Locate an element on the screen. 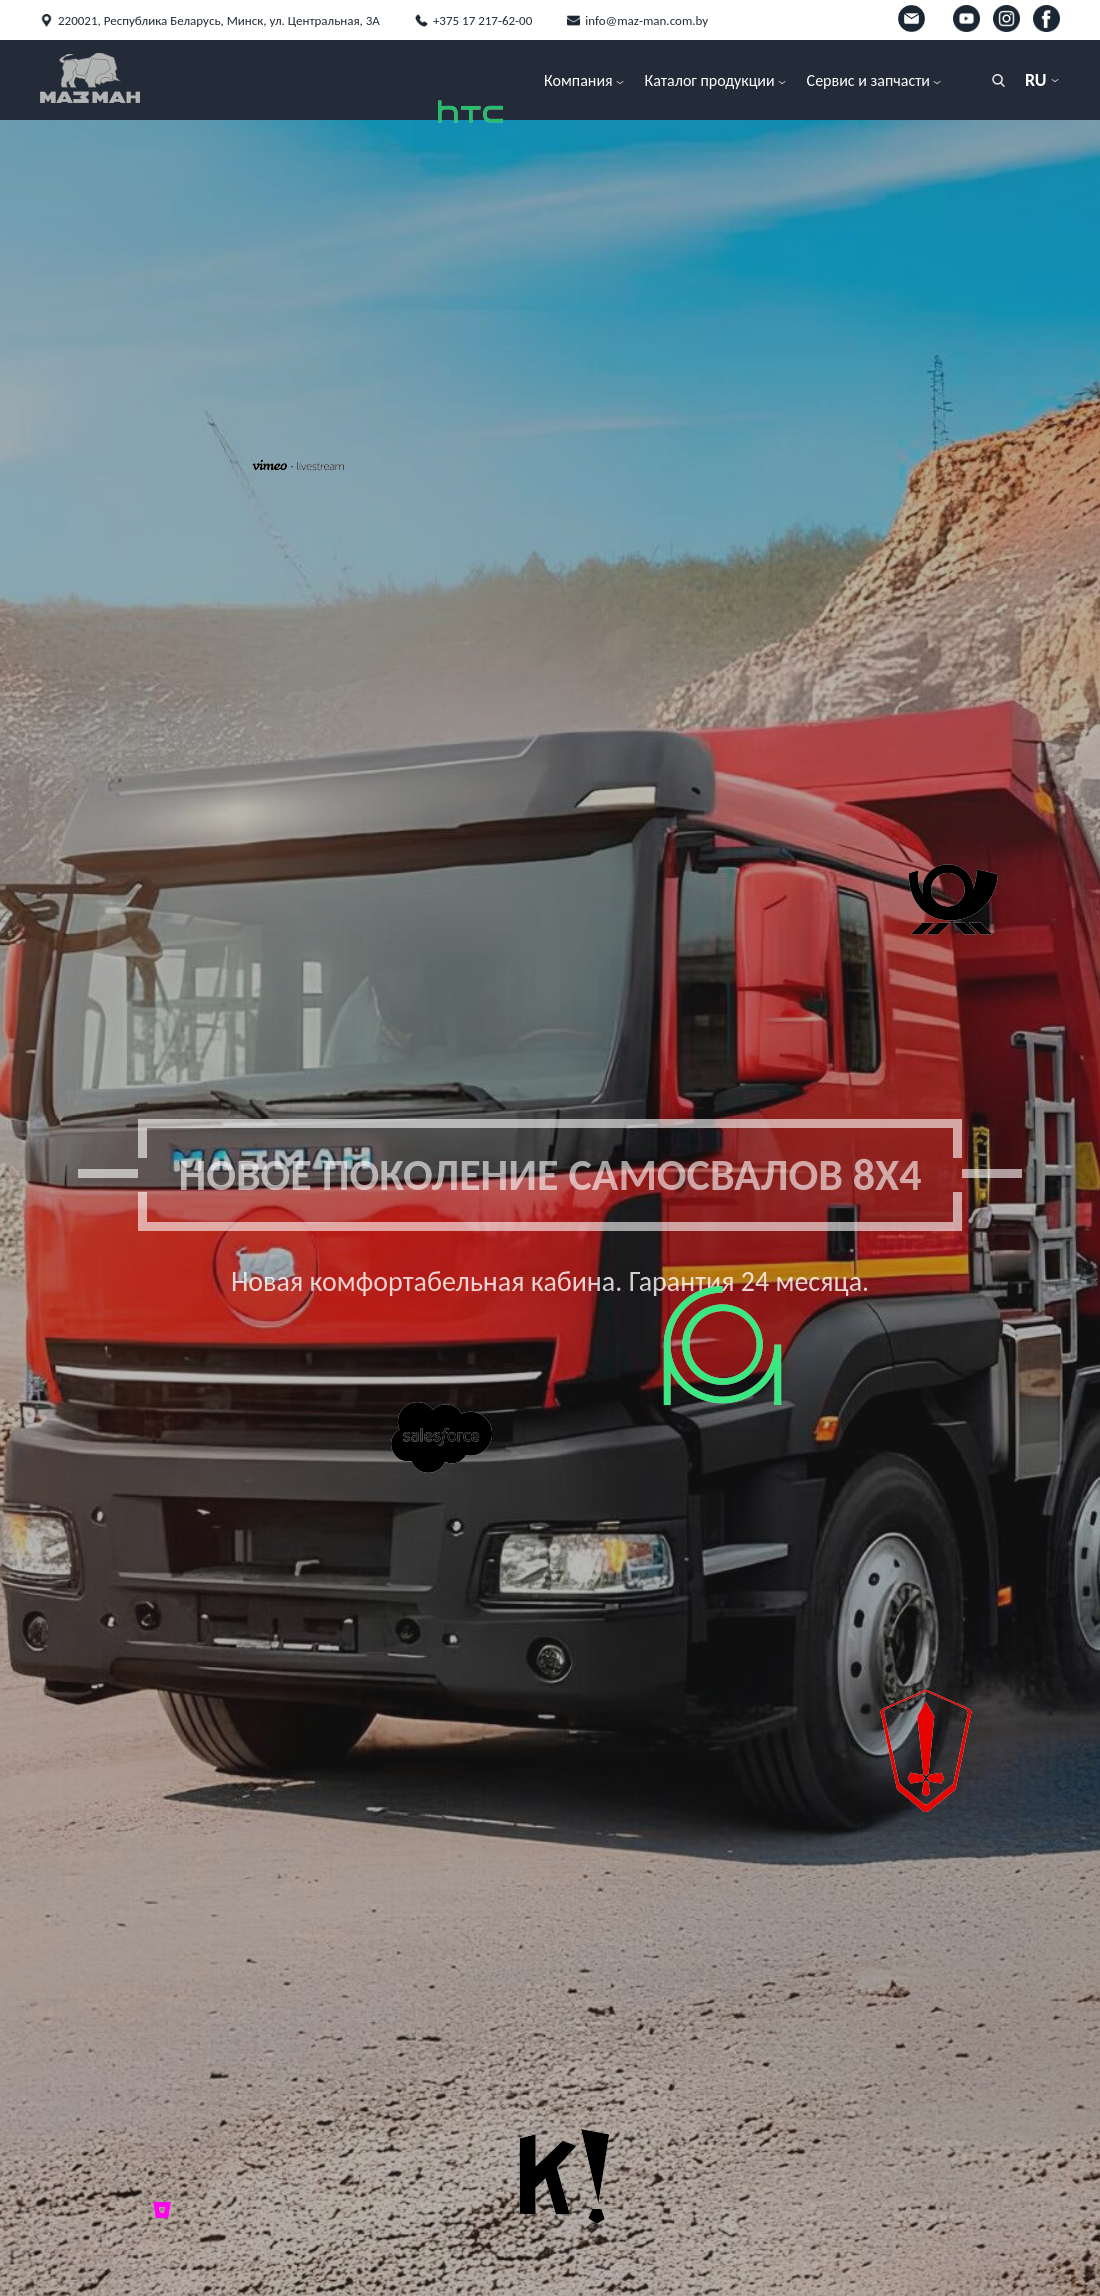 The width and height of the screenshot is (1100, 2296). open Kahoot! app is located at coordinates (564, 2176).